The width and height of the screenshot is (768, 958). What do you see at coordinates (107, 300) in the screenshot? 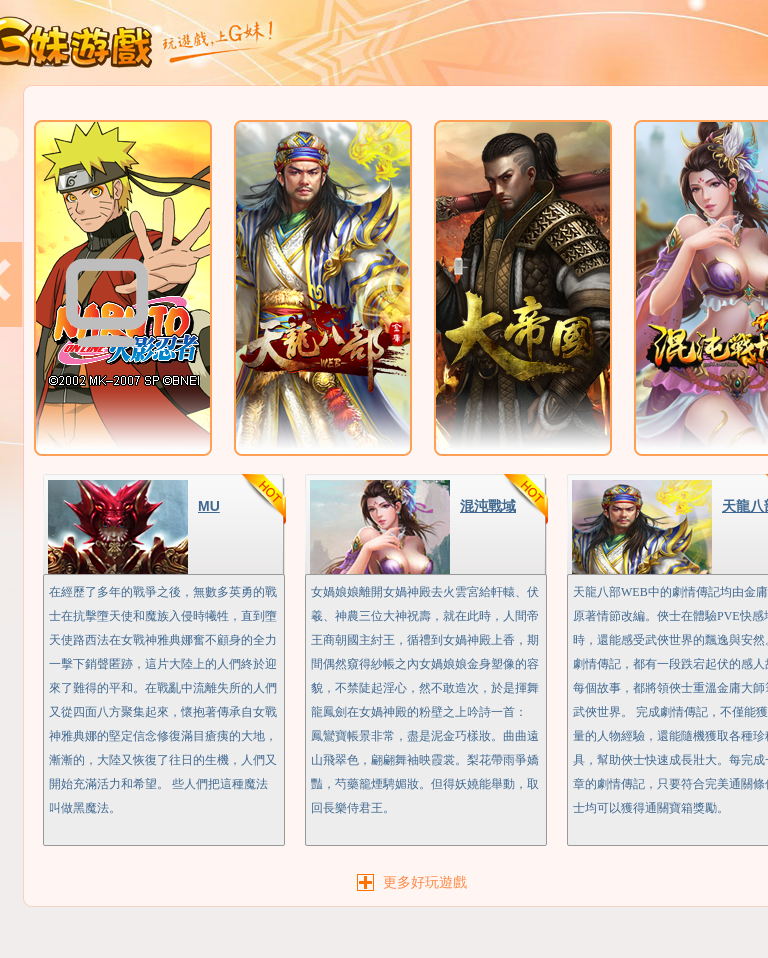
I see `access computer or desktop settings` at bounding box center [107, 300].